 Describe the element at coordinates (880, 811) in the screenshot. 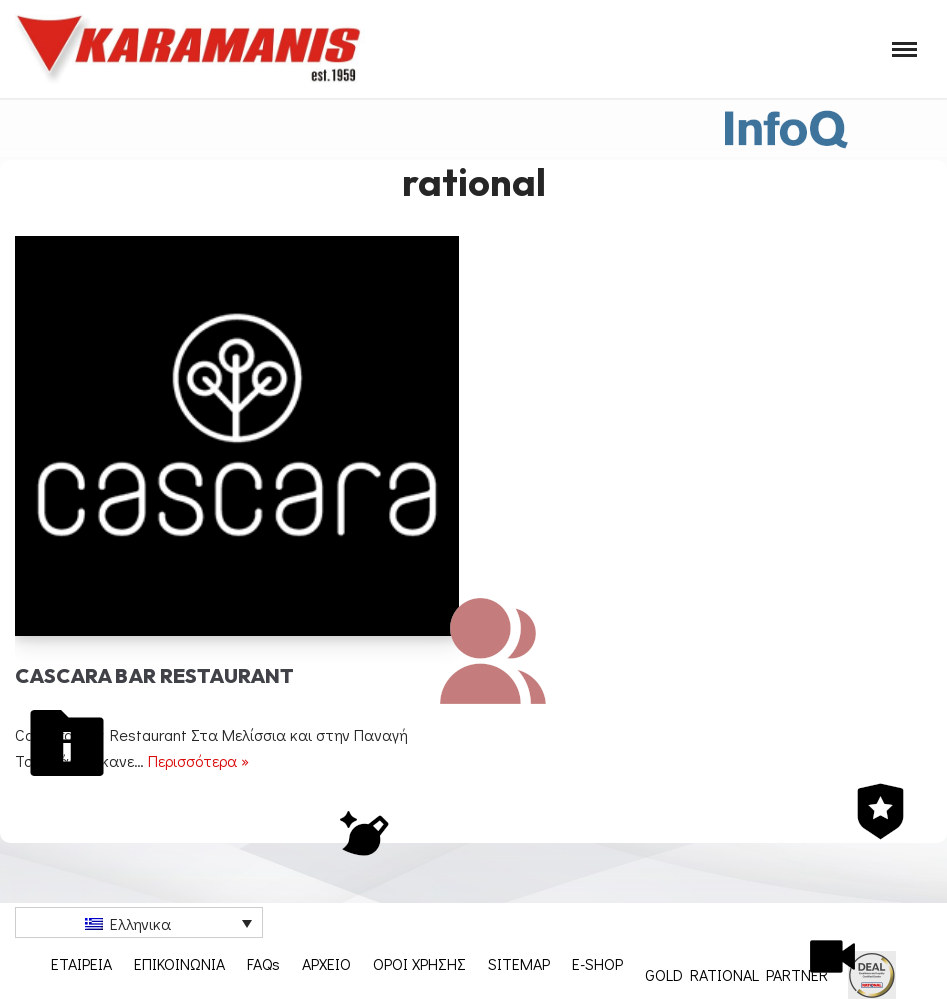

I see `indicates premium or verified security status` at that location.